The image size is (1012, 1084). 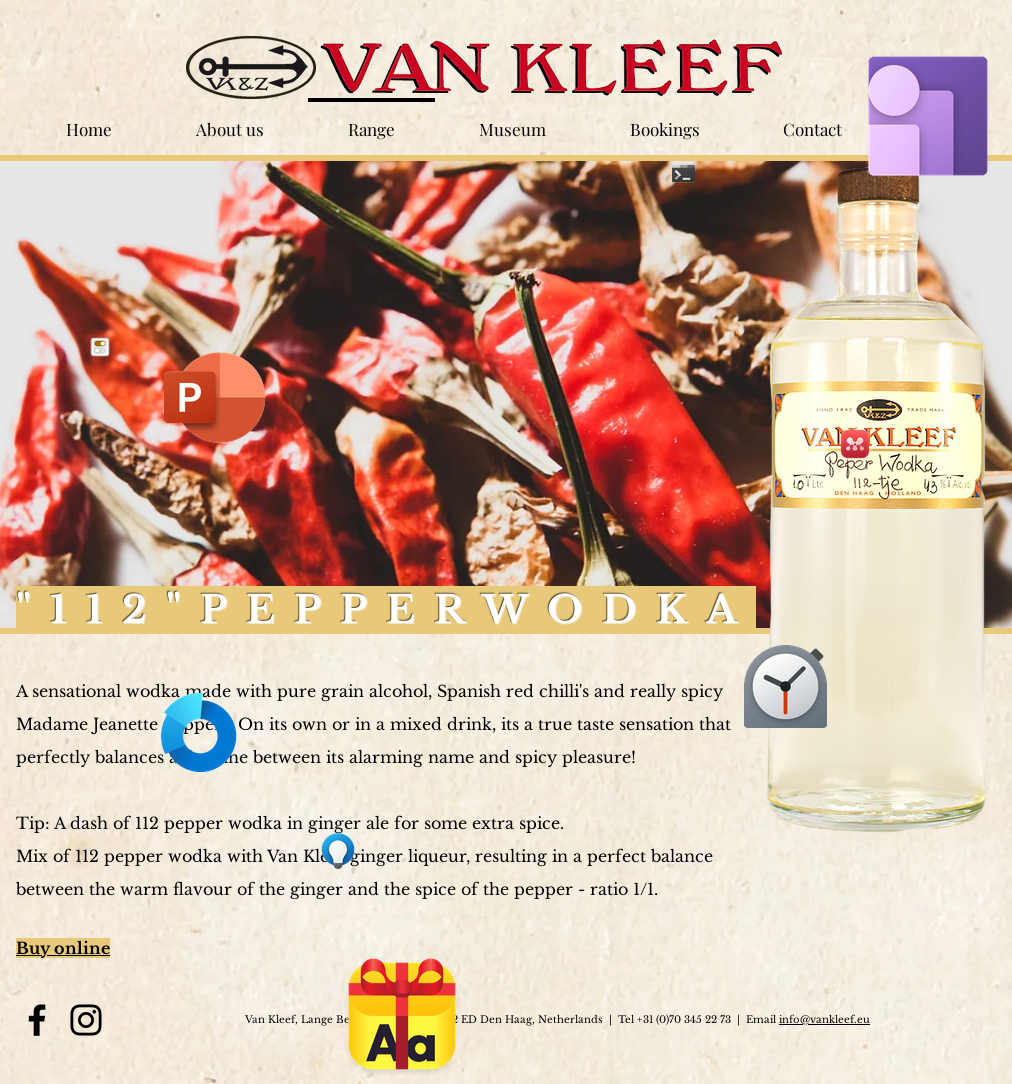 I want to click on open the alarm clock app, so click(x=785, y=686).